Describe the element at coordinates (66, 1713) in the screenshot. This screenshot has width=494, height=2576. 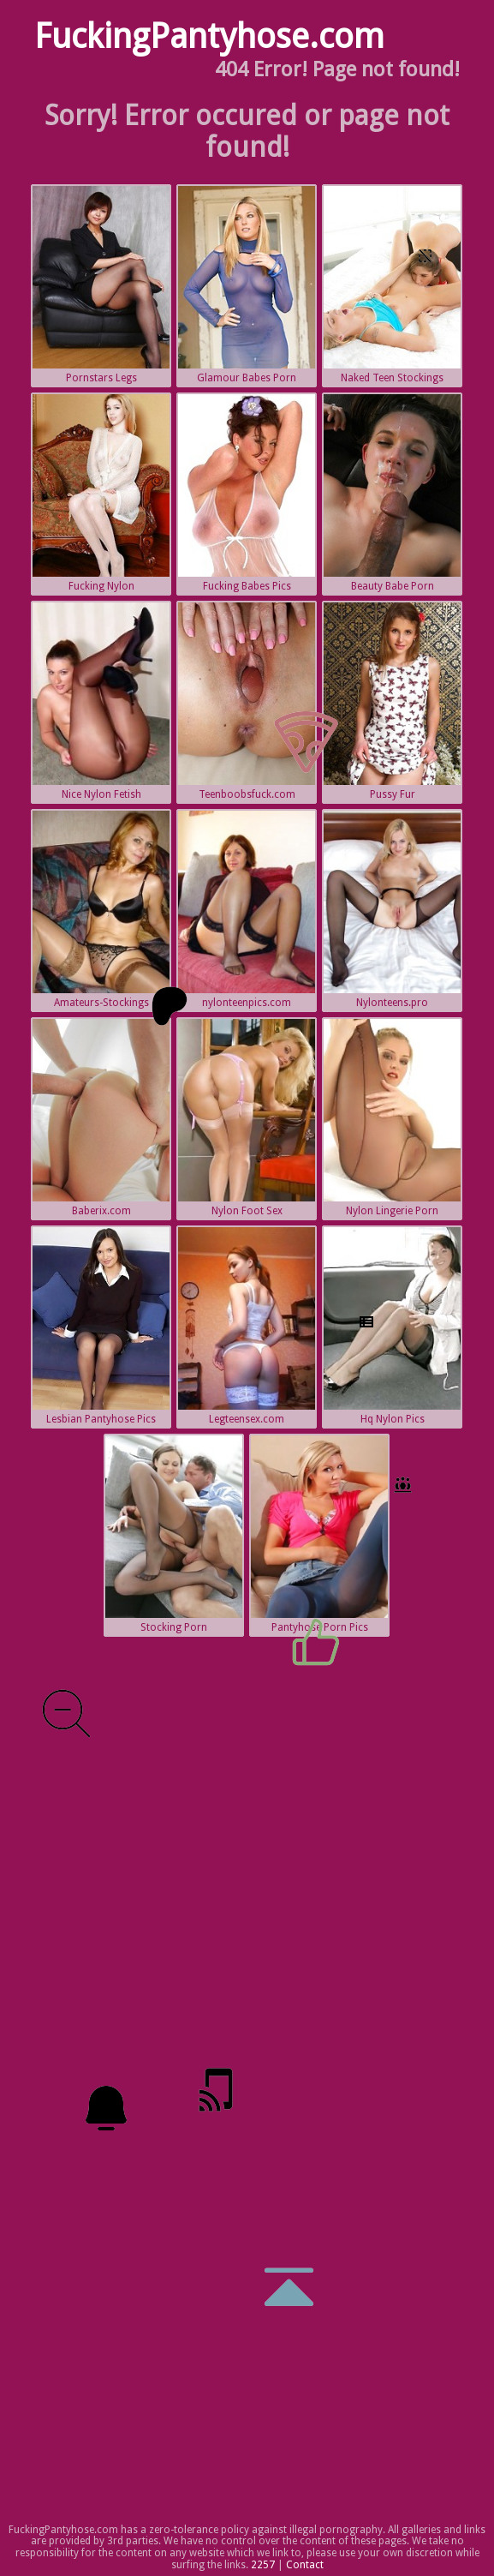
I see `zoom out of current view` at that location.